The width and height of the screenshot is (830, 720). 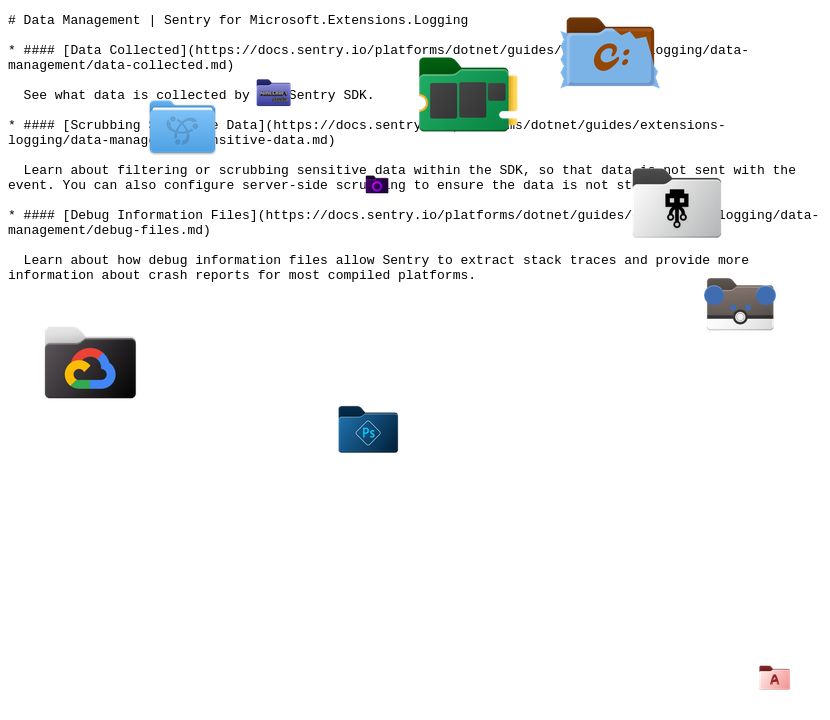 I want to click on open your communication files folder, so click(x=182, y=126).